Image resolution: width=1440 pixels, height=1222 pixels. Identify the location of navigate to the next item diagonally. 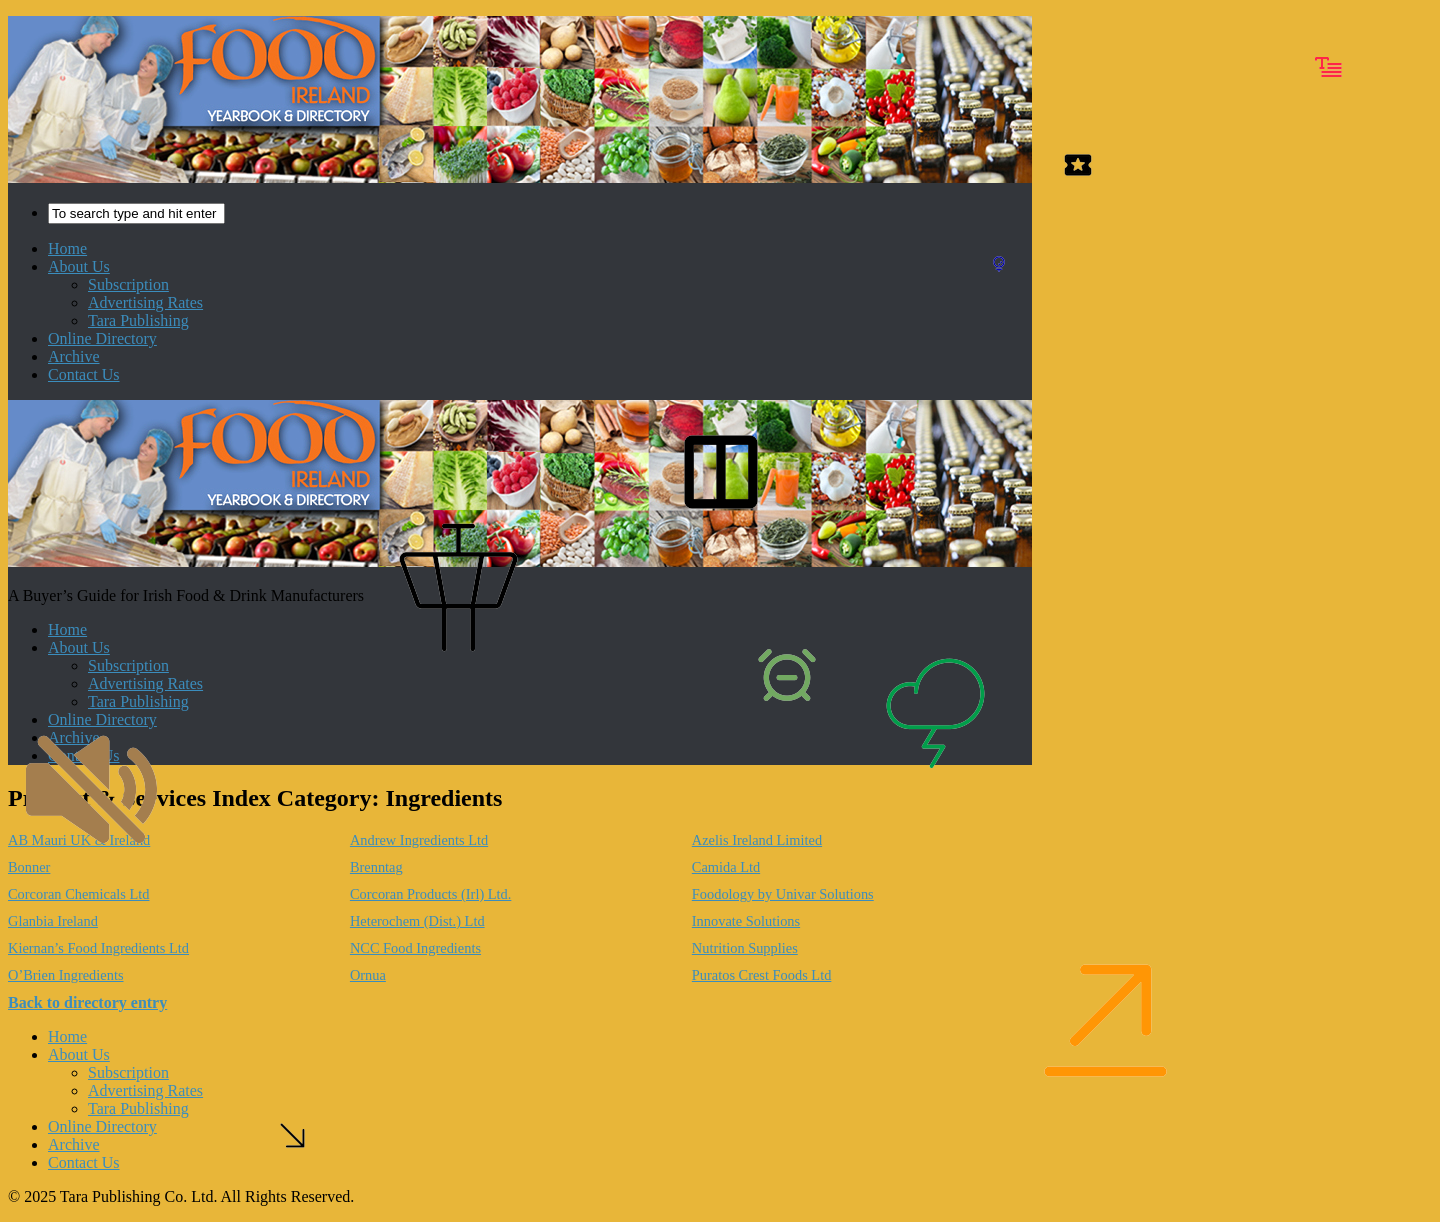
(292, 1135).